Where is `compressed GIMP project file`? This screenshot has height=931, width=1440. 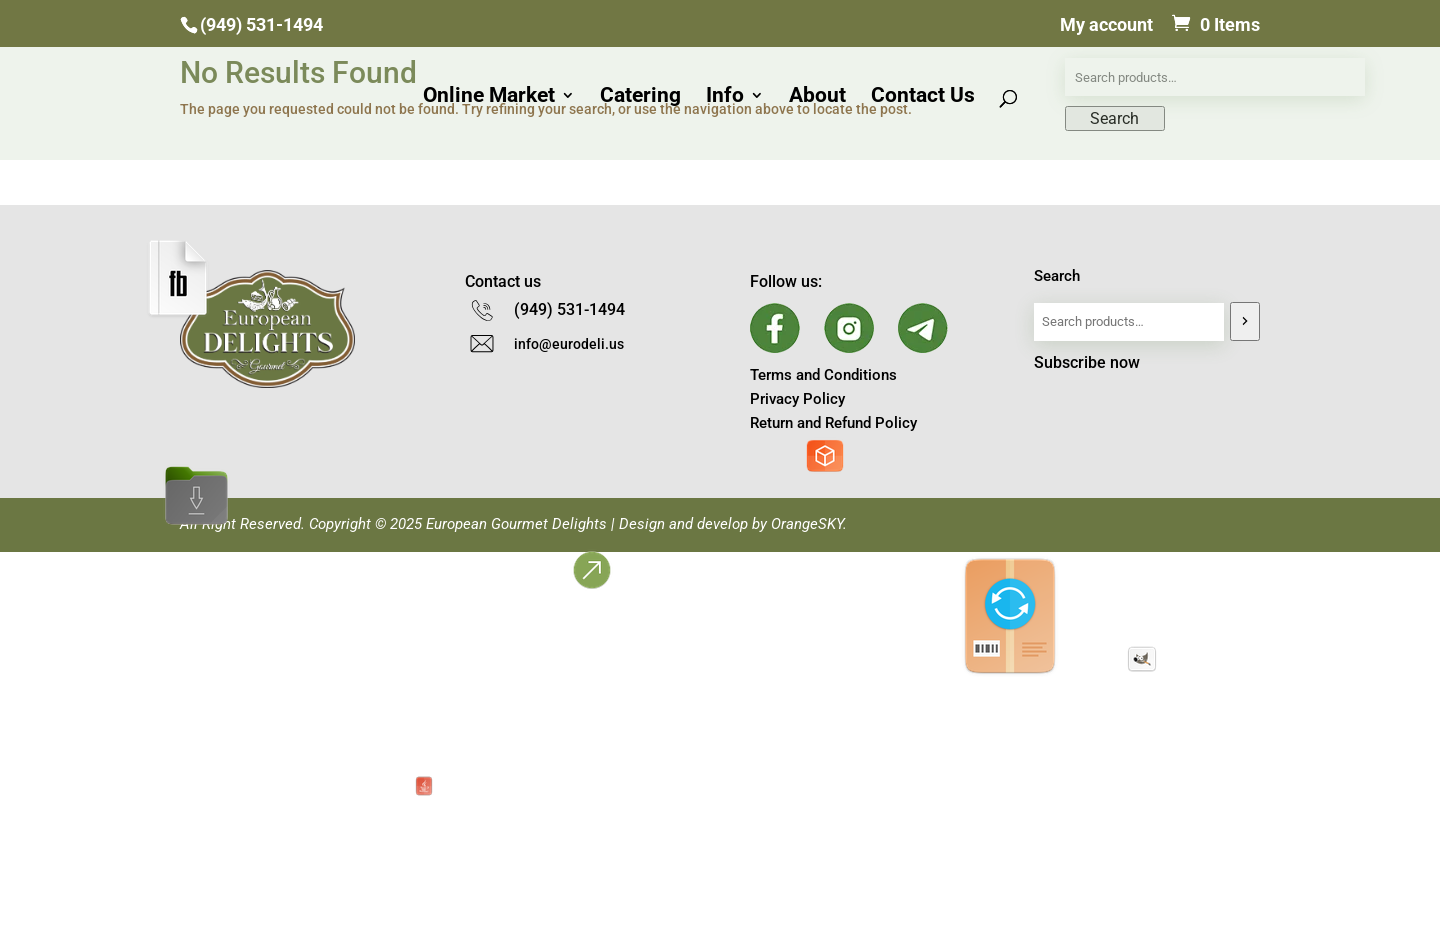
compressed GIMP project file is located at coordinates (1142, 658).